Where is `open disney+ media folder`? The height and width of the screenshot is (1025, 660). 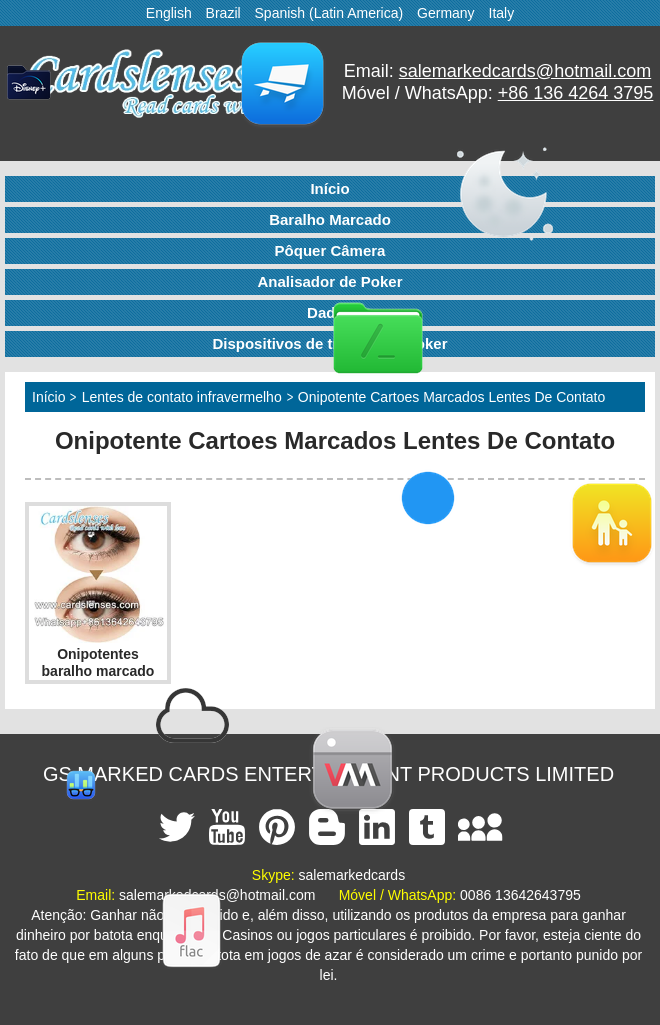
open disney+ media folder is located at coordinates (28, 83).